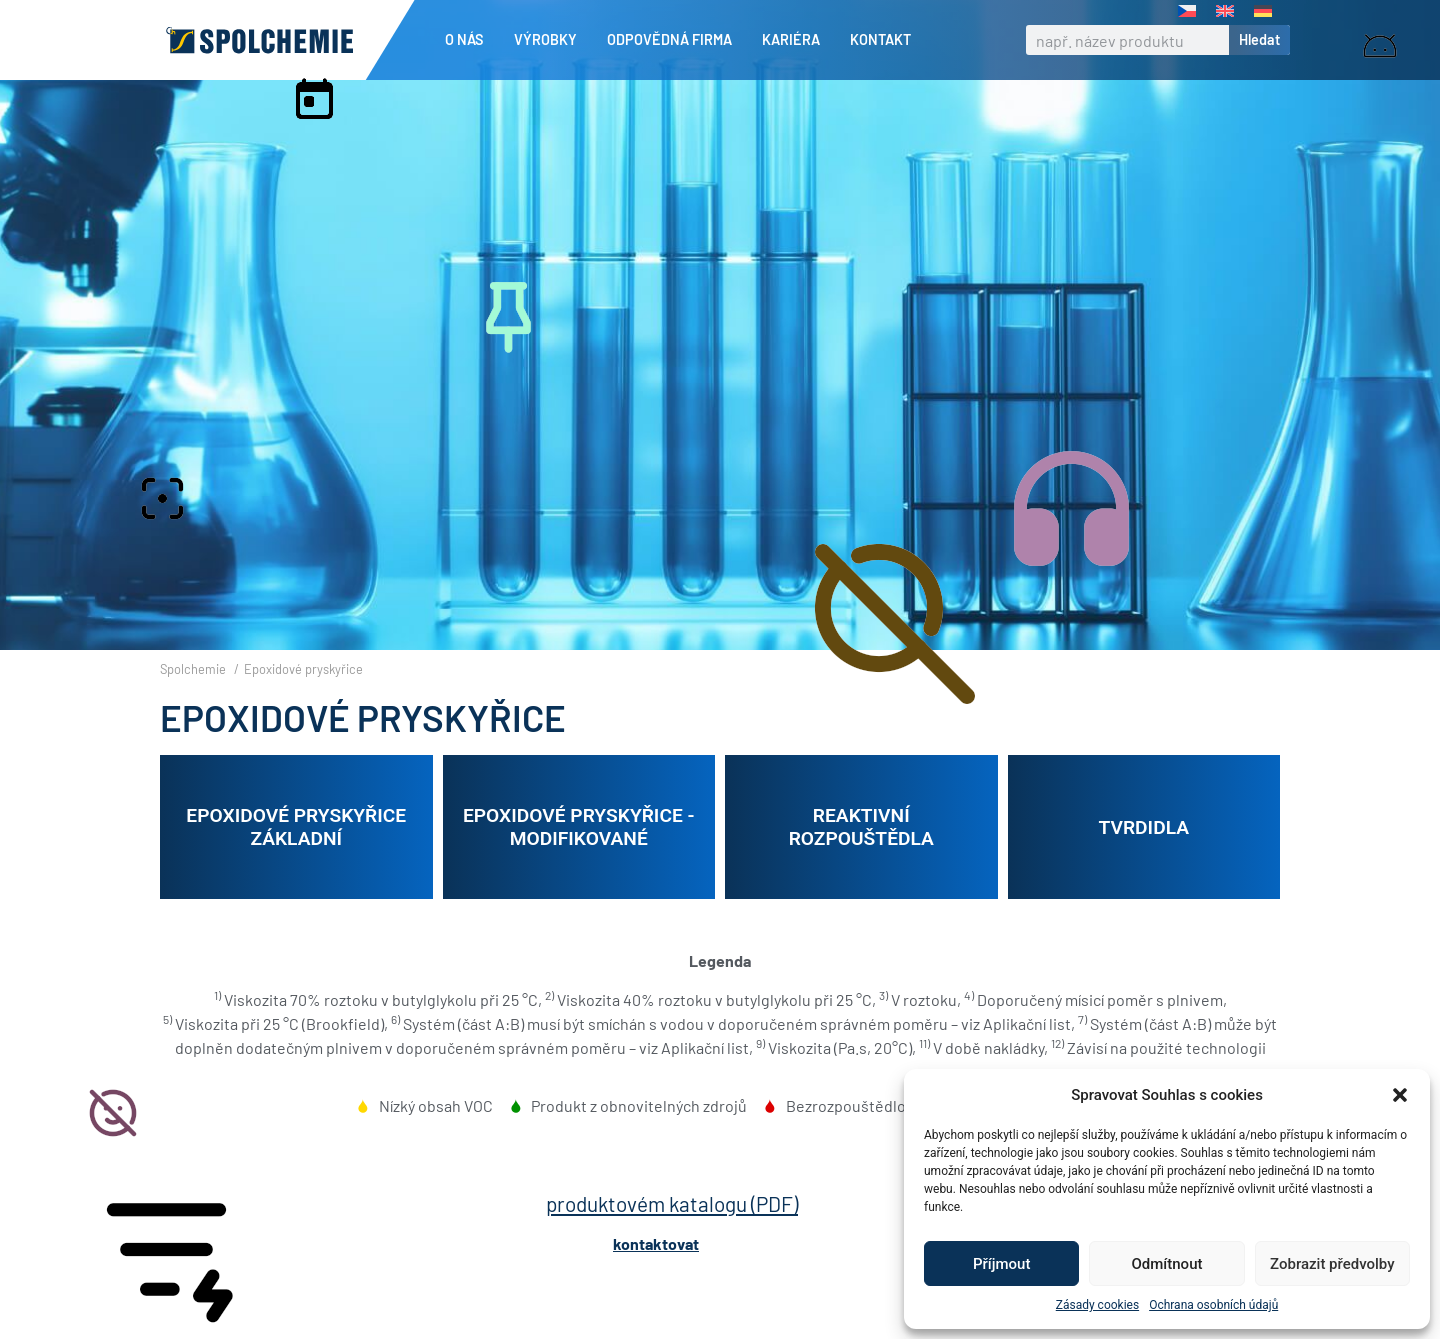 Image resolution: width=1440 pixels, height=1339 pixels. What do you see at coordinates (166, 1249) in the screenshot?
I see `apply quick filter settings` at bounding box center [166, 1249].